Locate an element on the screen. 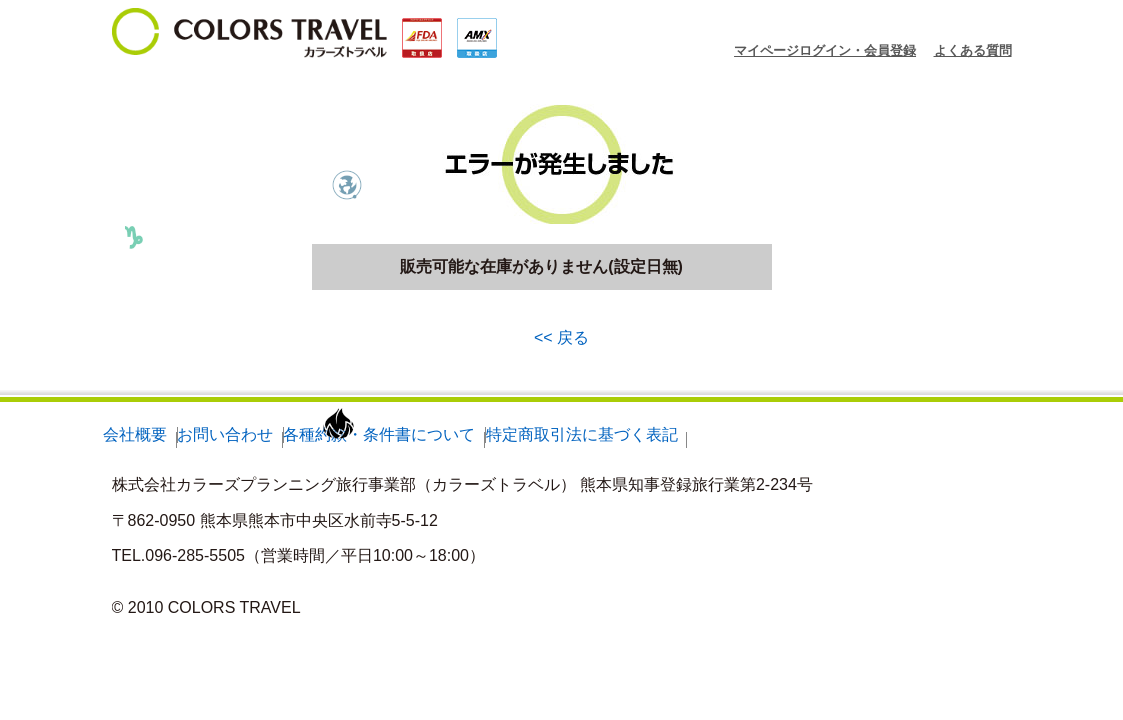 This screenshot has height=720, width=1123. view orbital or satellite tracking is located at coordinates (347, 185).